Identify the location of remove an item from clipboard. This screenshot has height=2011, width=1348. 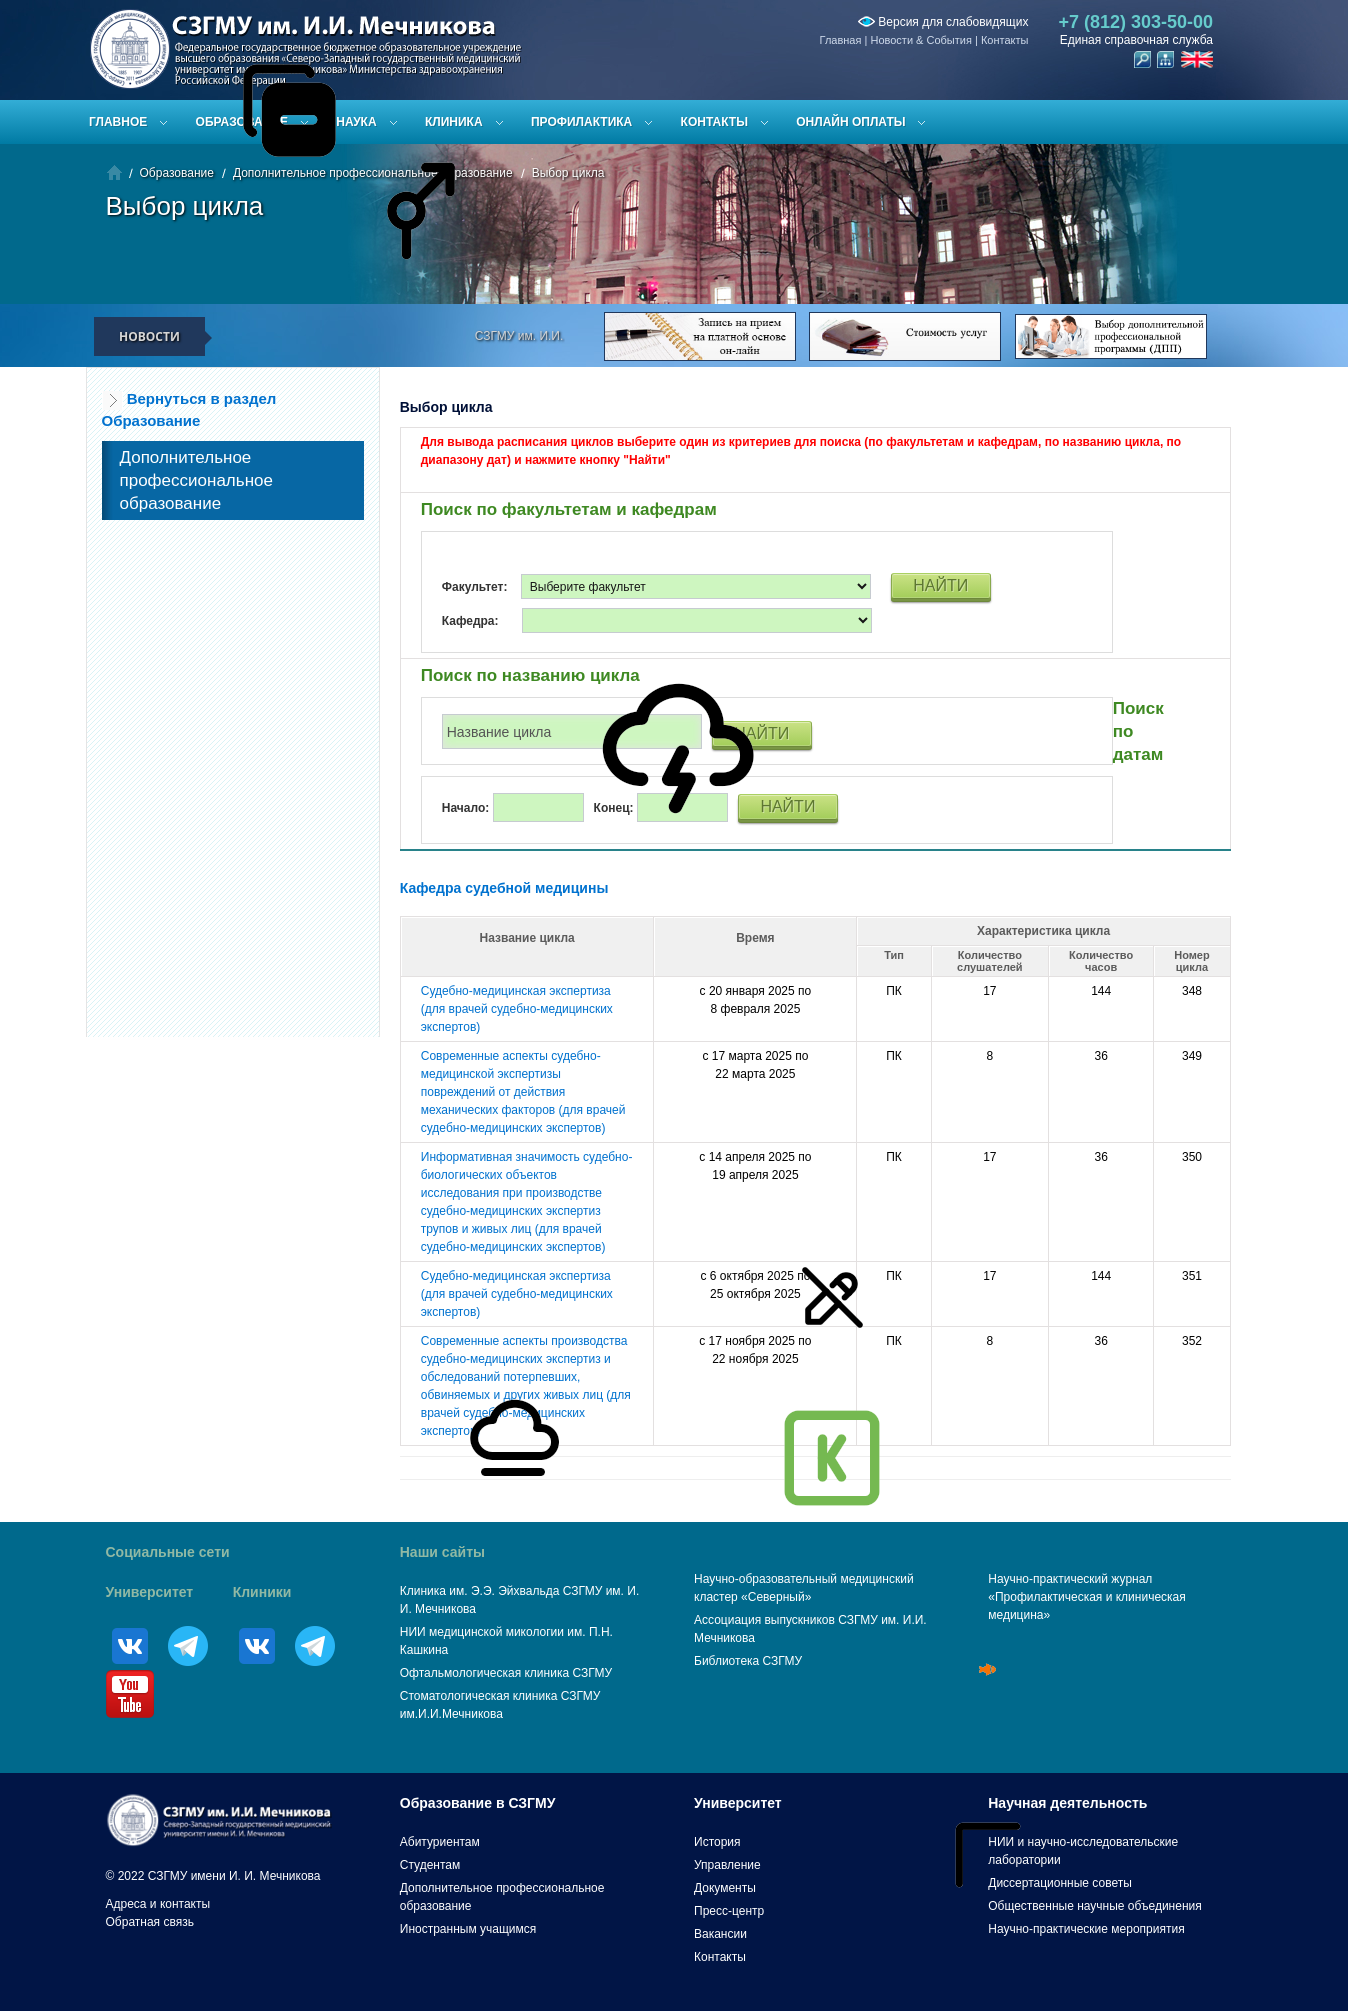
(289, 110).